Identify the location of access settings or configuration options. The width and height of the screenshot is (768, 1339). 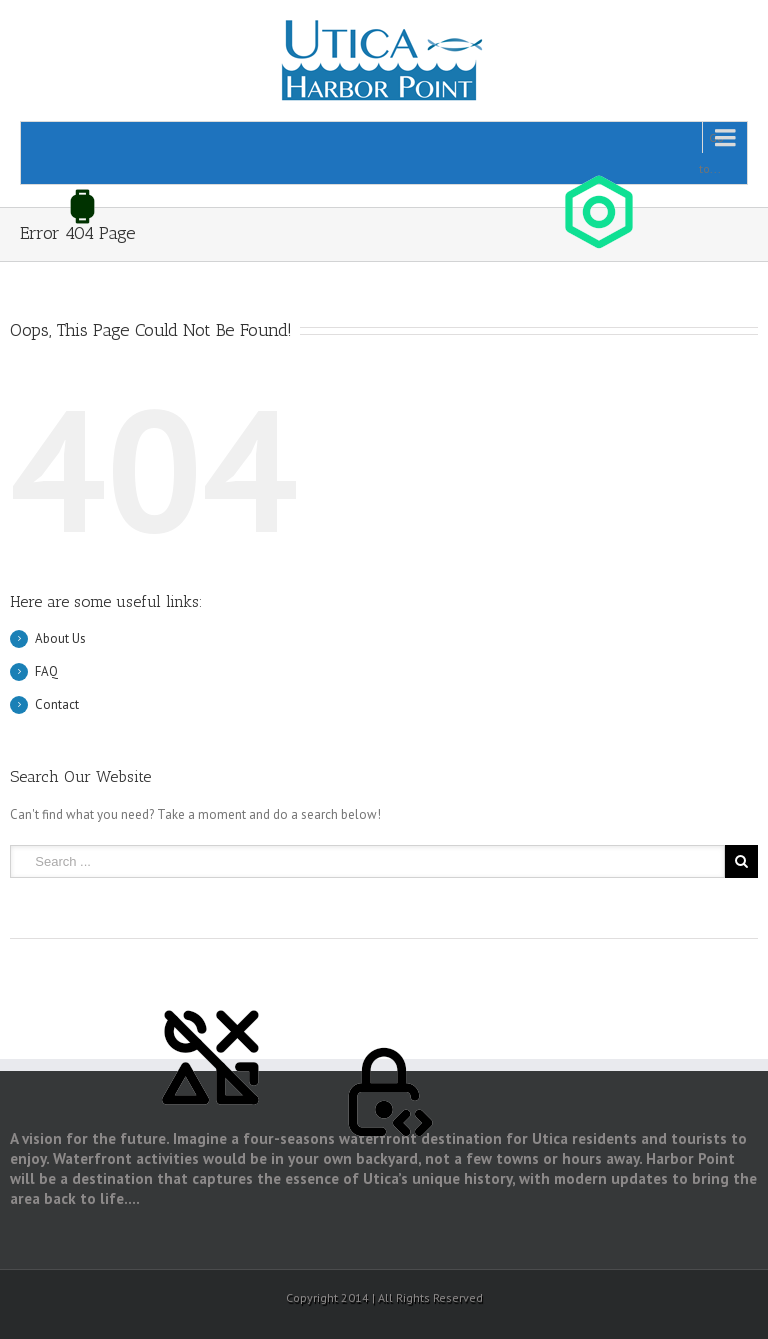
(599, 212).